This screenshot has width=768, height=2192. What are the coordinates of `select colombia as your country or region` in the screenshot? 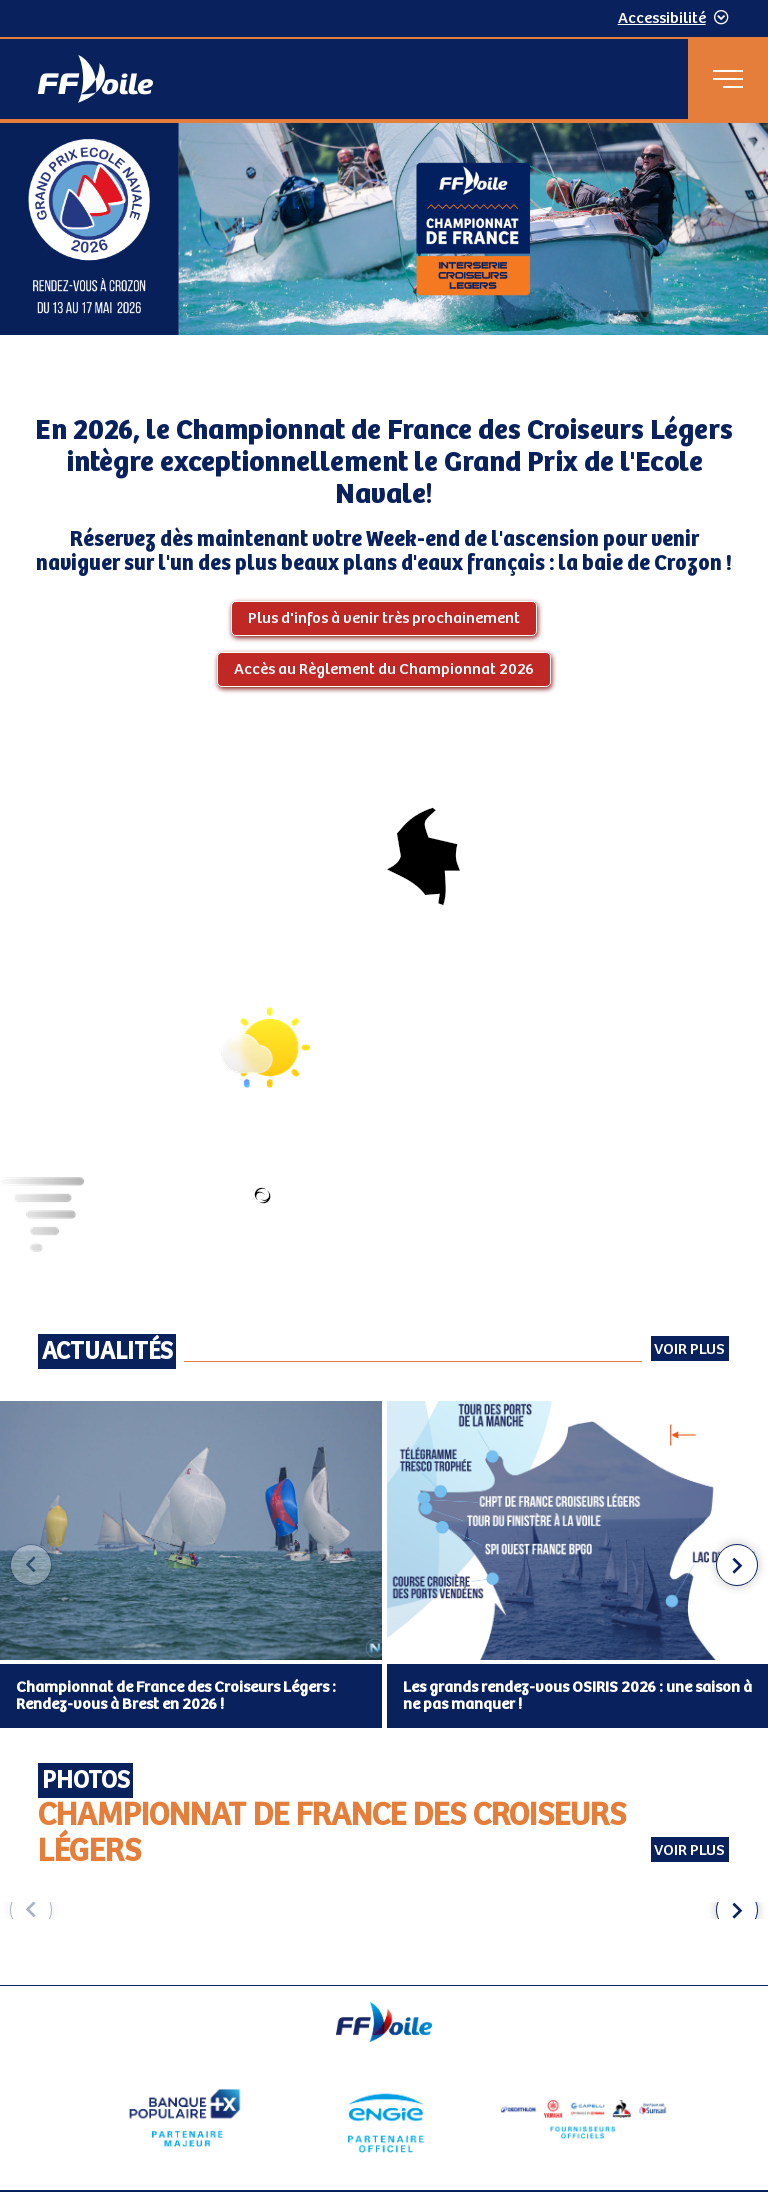 It's located at (423, 856).